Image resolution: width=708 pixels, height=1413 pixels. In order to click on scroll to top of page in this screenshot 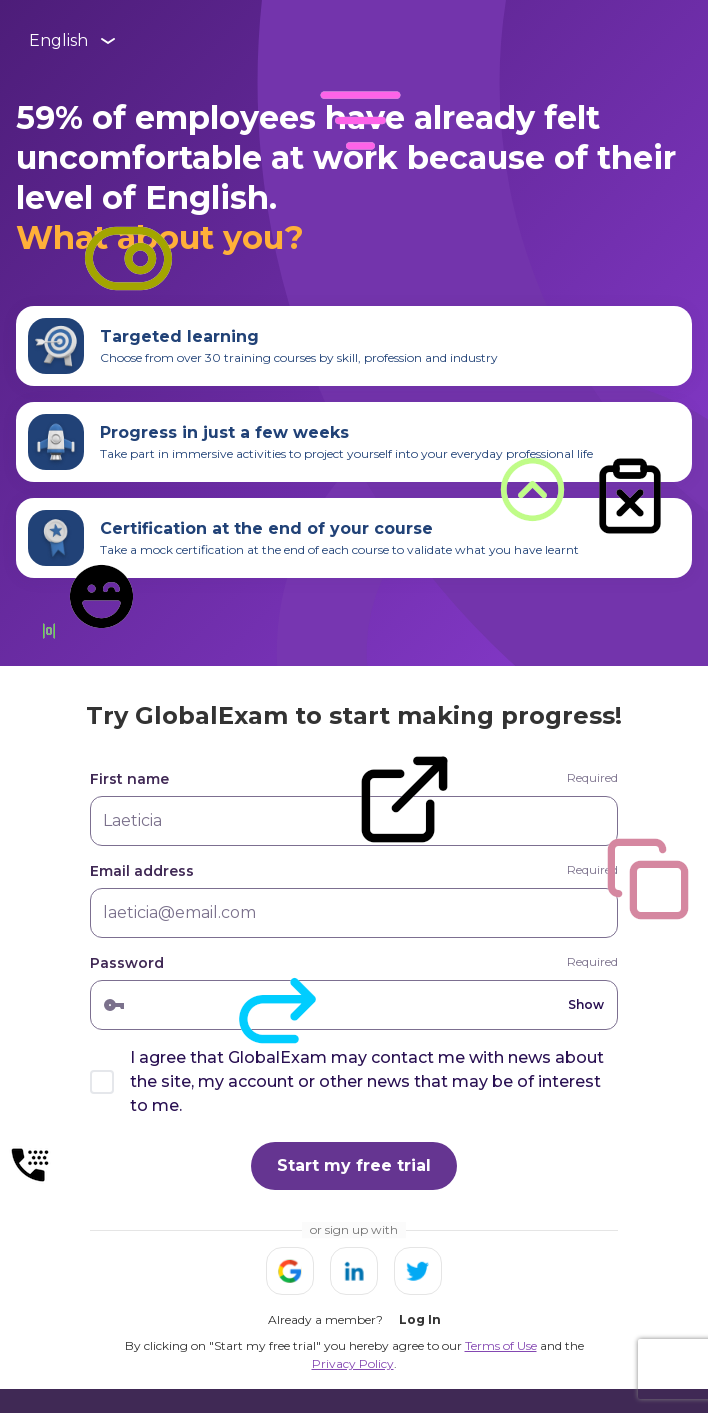, I will do `click(532, 489)`.